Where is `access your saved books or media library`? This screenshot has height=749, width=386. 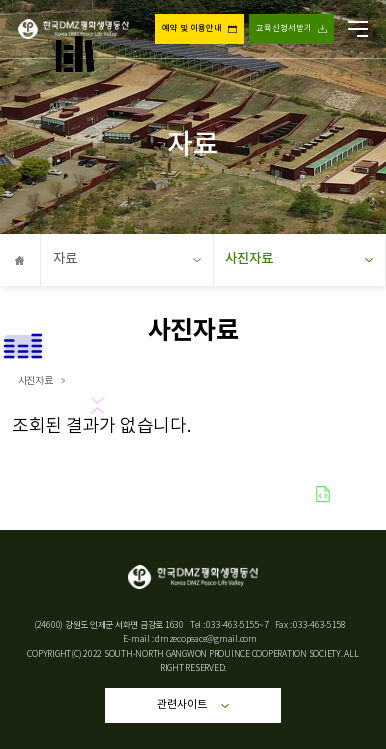
access your saved books or media library is located at coordinates (75, 54).